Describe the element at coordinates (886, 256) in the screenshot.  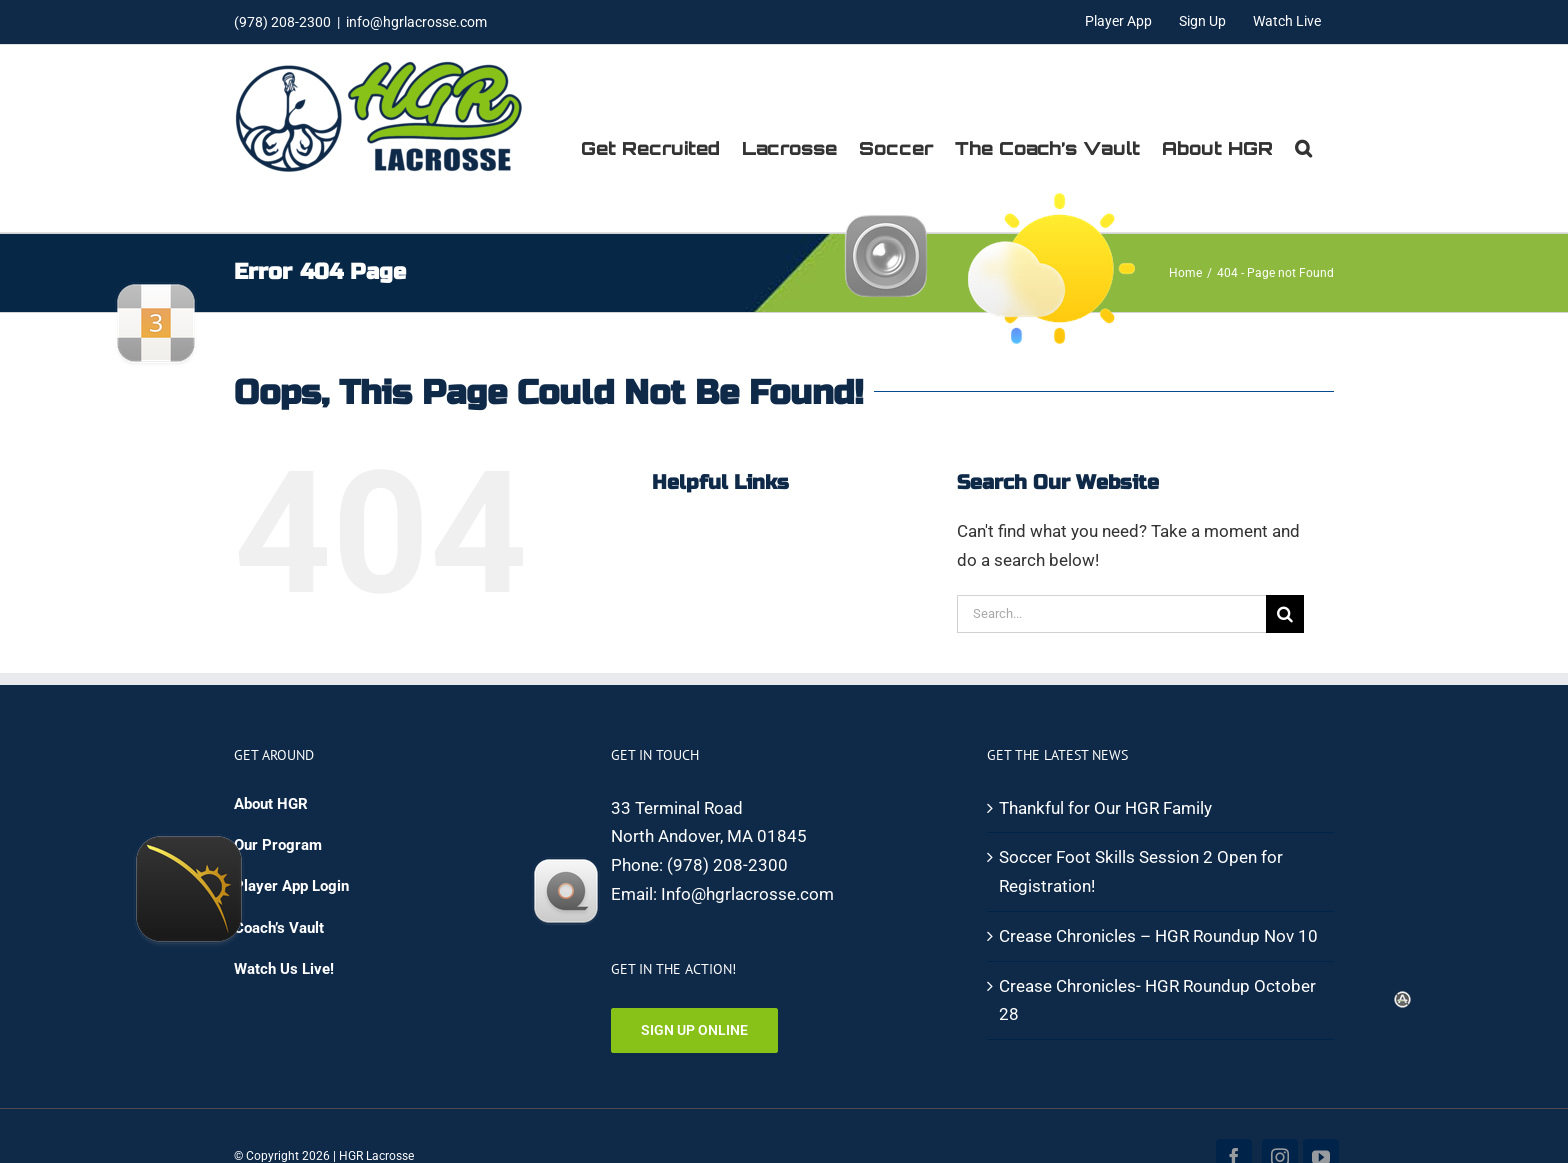
I see `open the camera app` at that location.